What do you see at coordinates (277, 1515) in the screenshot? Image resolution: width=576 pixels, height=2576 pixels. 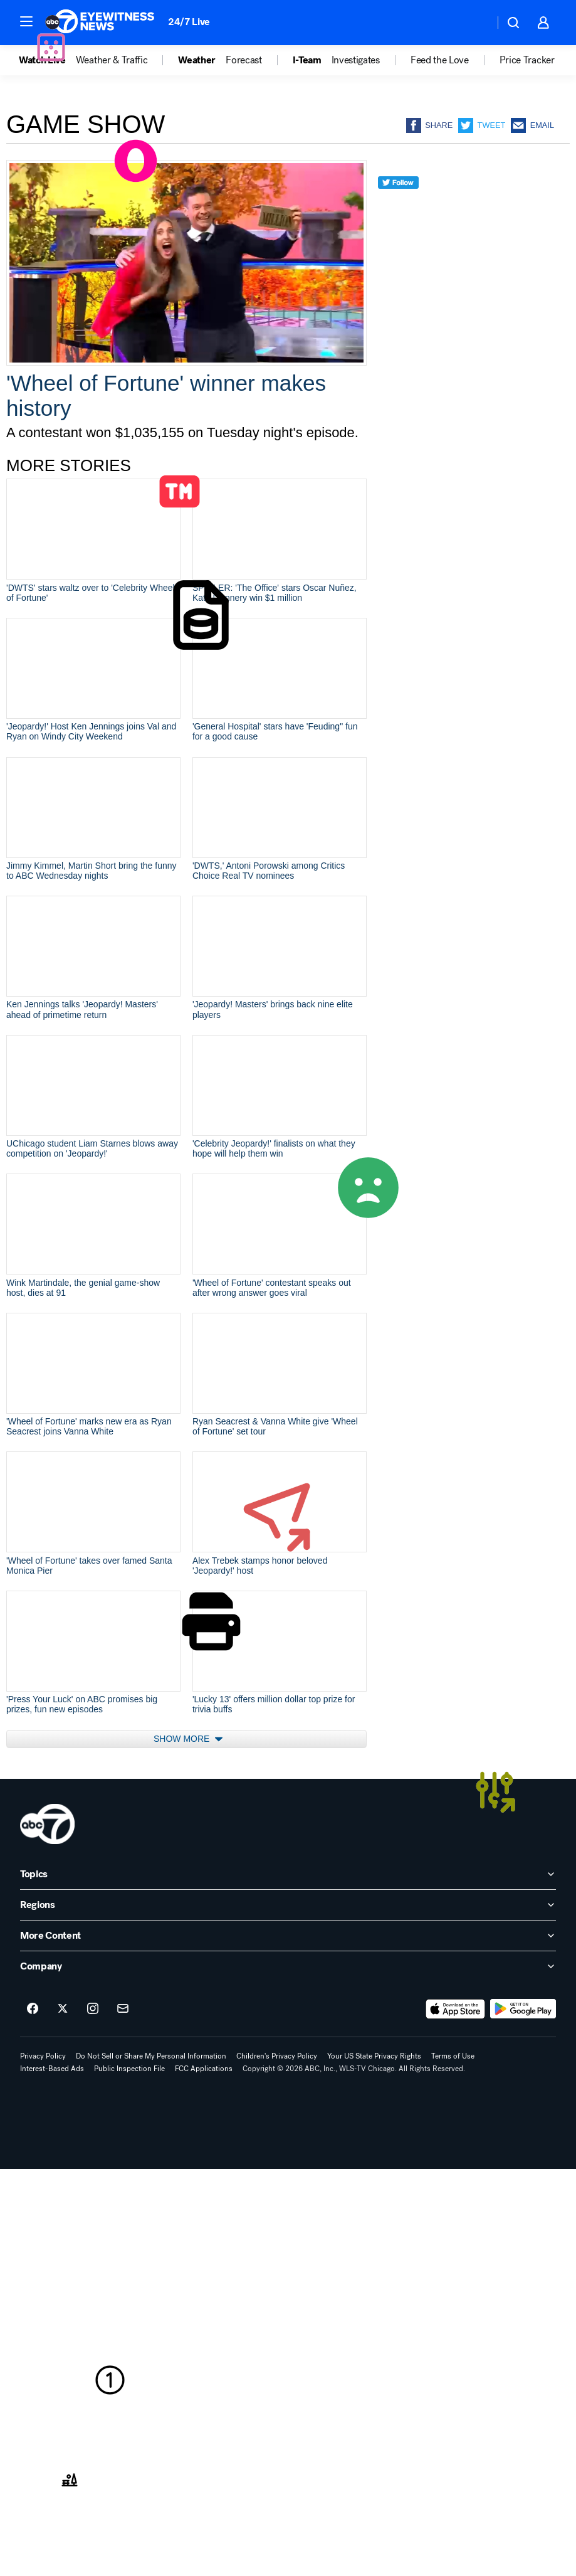 I see `share your current location` at bounding box center [277, 1515].